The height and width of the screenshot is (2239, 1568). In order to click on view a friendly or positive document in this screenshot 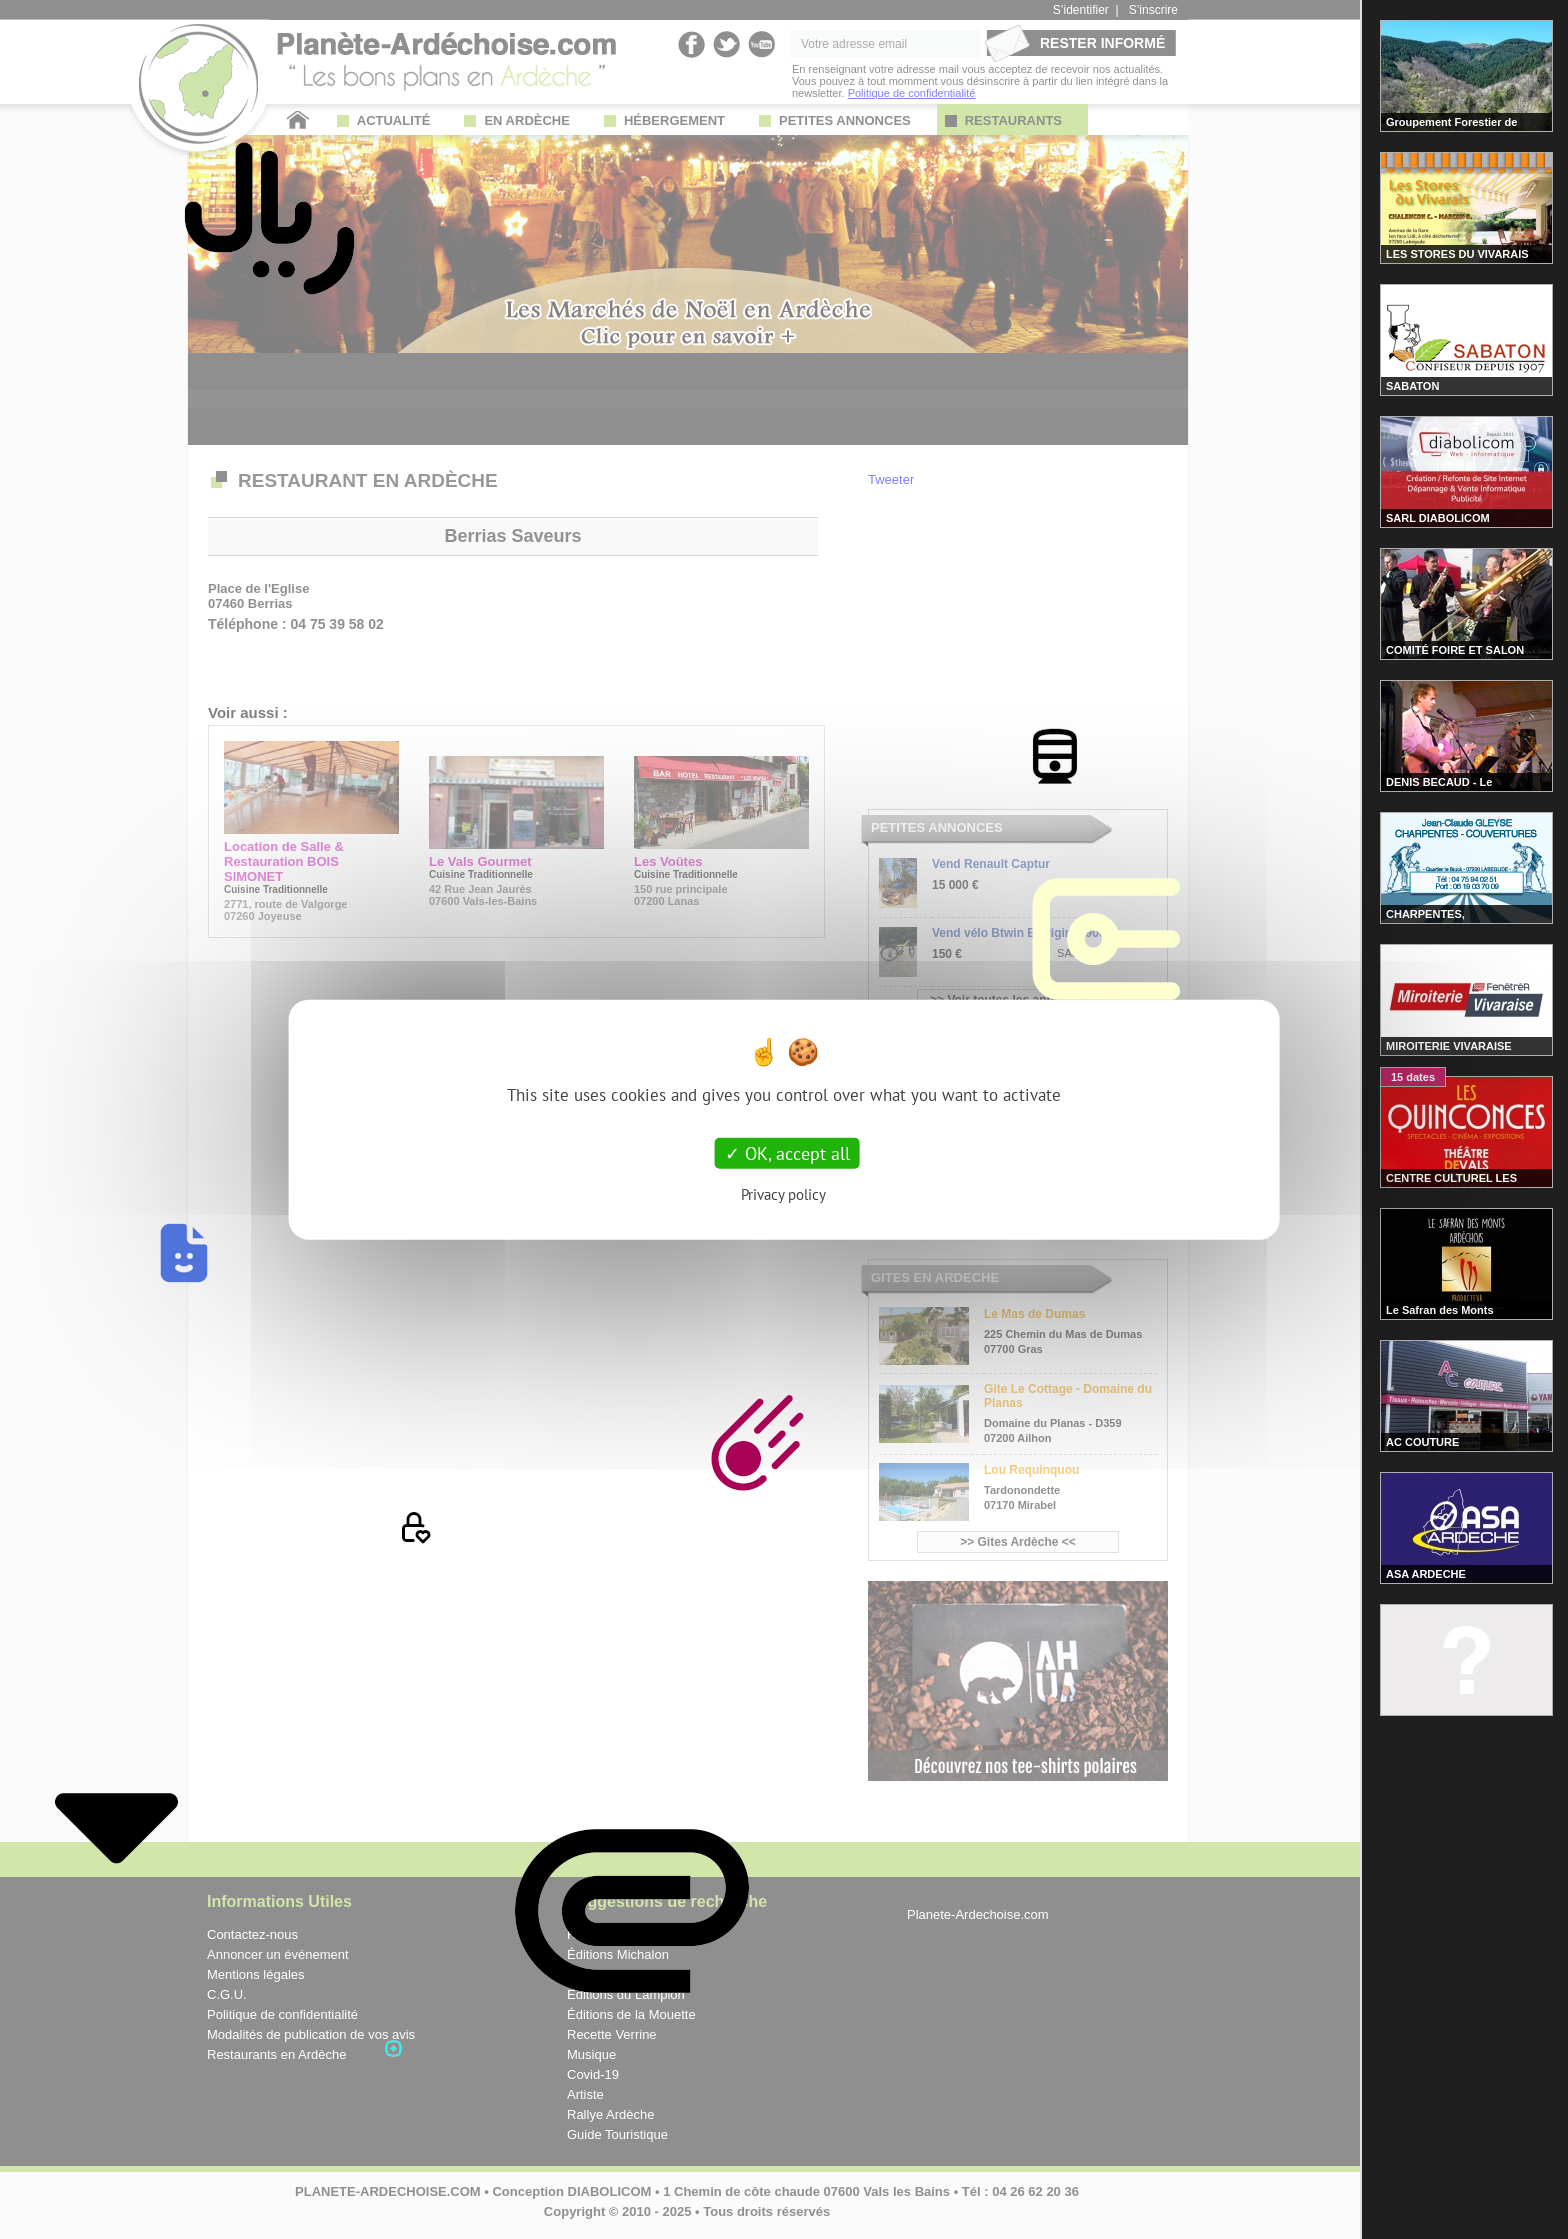, I will do `click(184, 1253)`.